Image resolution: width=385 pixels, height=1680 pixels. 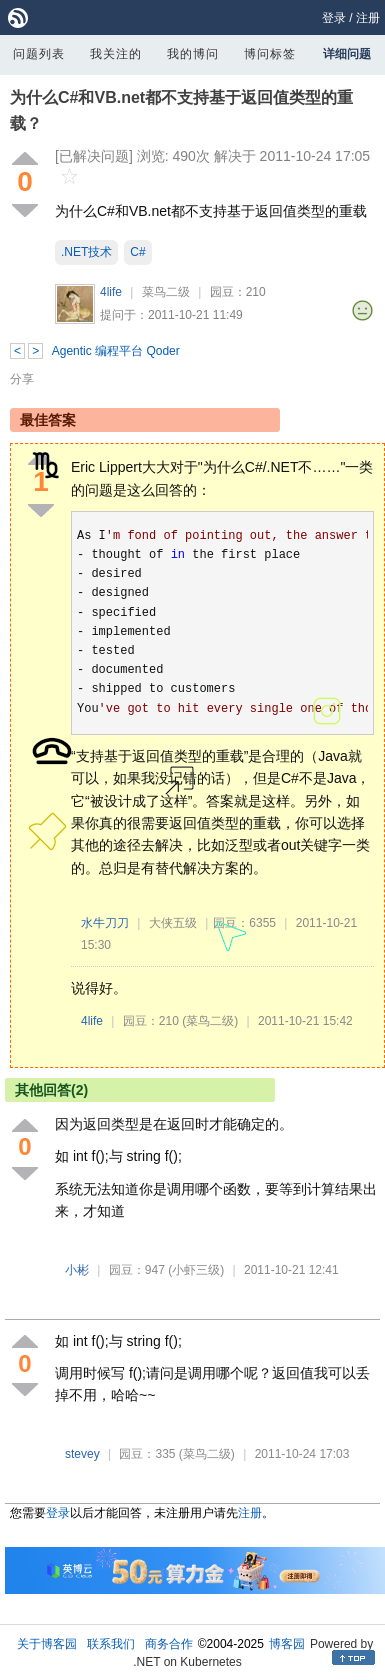 I want to click on rate experience as neutral or average, so click(x=362, y=310).